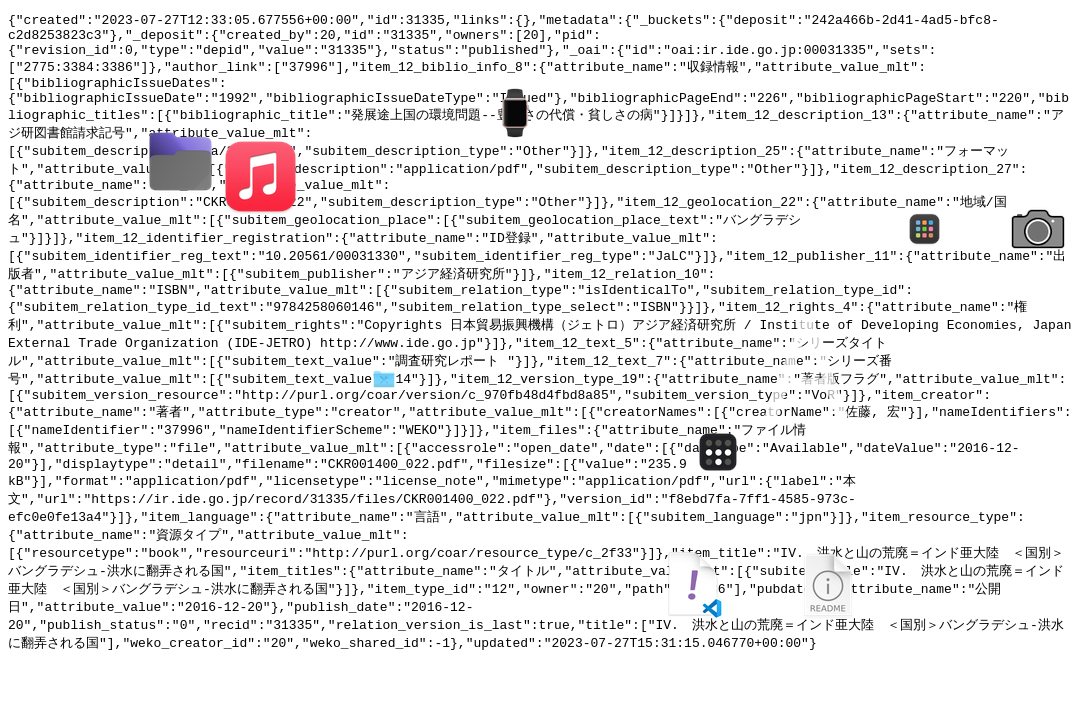  What do you see at coordinates (718, 452) in the screenshot?
I see `open Tailscale VPN settings` at bounding box center [718, 452].